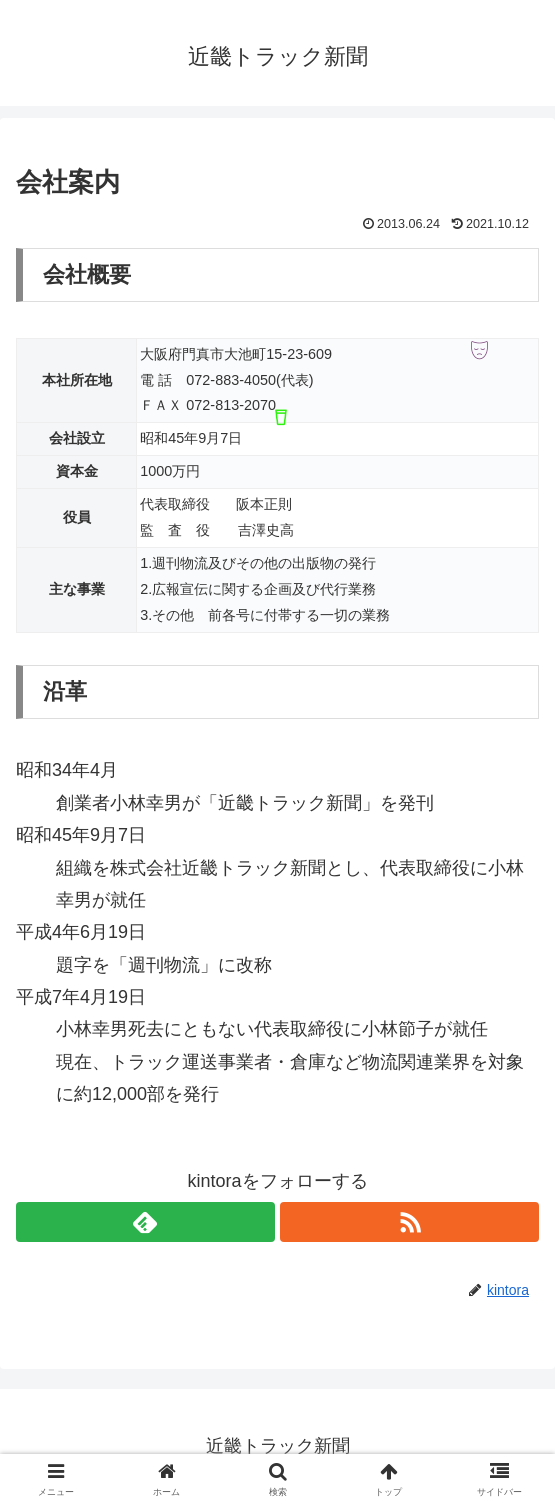 The height and width of the screenshot is (1504, 555). What do you see at coordinates (479, 349) in the screenshot?
I see `indicates sad or negative mood/emotion` at bounding box center [479, 349].